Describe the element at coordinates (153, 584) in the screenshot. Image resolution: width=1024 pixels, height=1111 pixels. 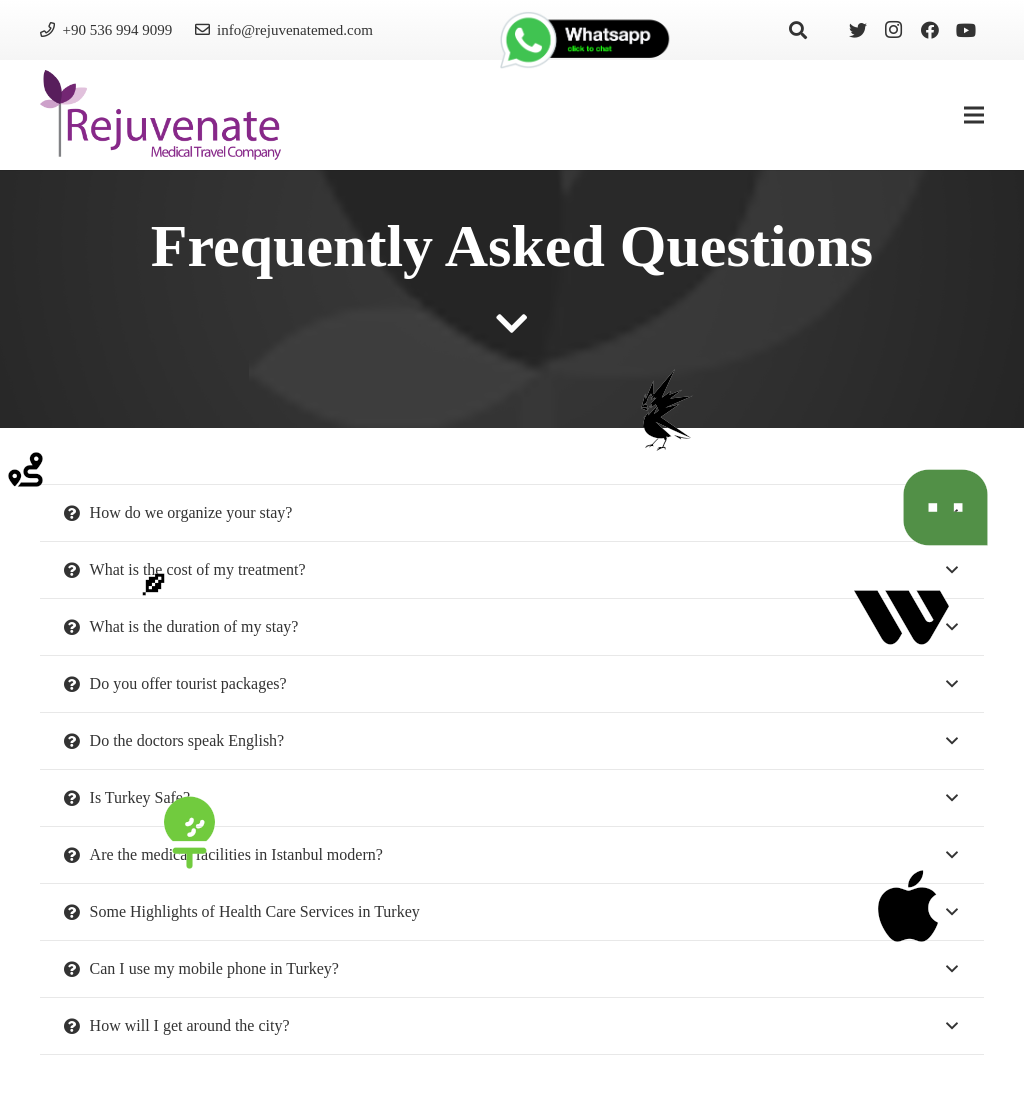
I see `mintbit brand logo` at that location.